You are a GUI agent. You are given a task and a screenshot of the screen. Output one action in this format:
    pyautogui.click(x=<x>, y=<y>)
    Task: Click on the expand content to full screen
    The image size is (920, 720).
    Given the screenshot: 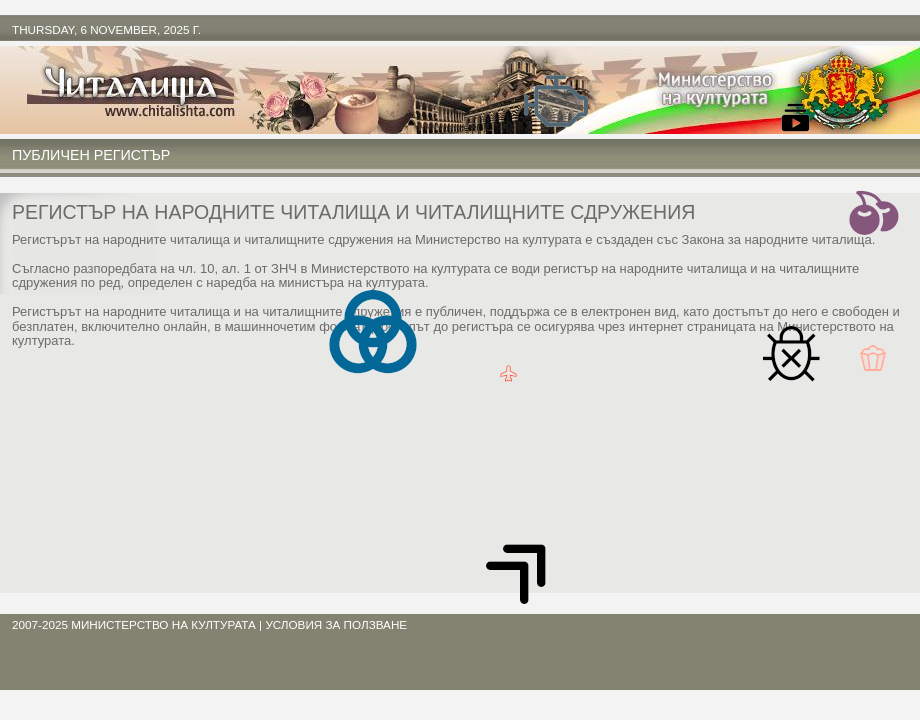 What is the action you would take?
    pyautogui.click(x=520, y=570)
    